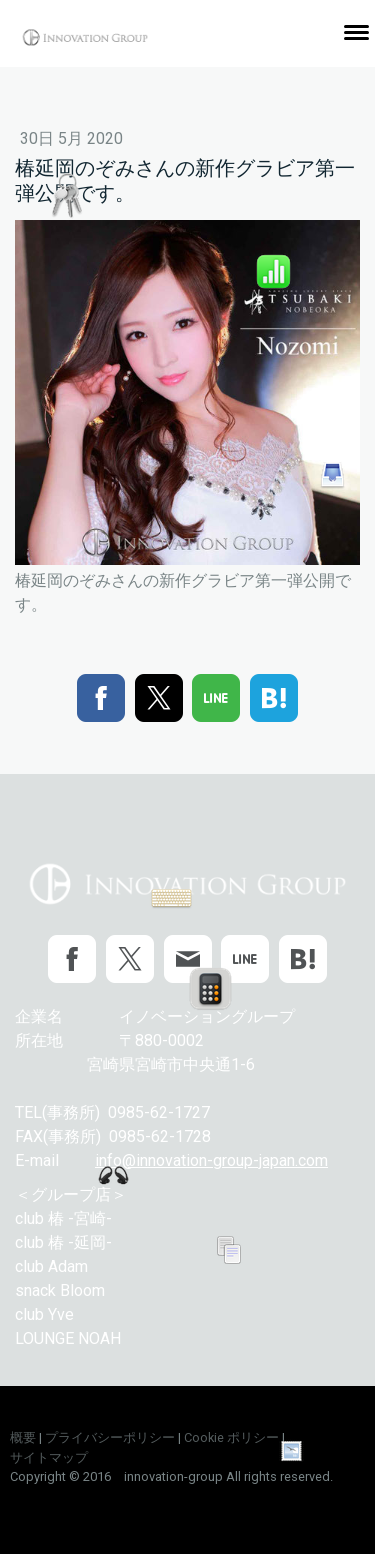 The width and height of the screenshot is (375, 1554). What do you see at coordinates (171, 898) in the screenshot?
I see `indicates keyboard with yellow backlighting enabled` at bounding box center [171, 898].